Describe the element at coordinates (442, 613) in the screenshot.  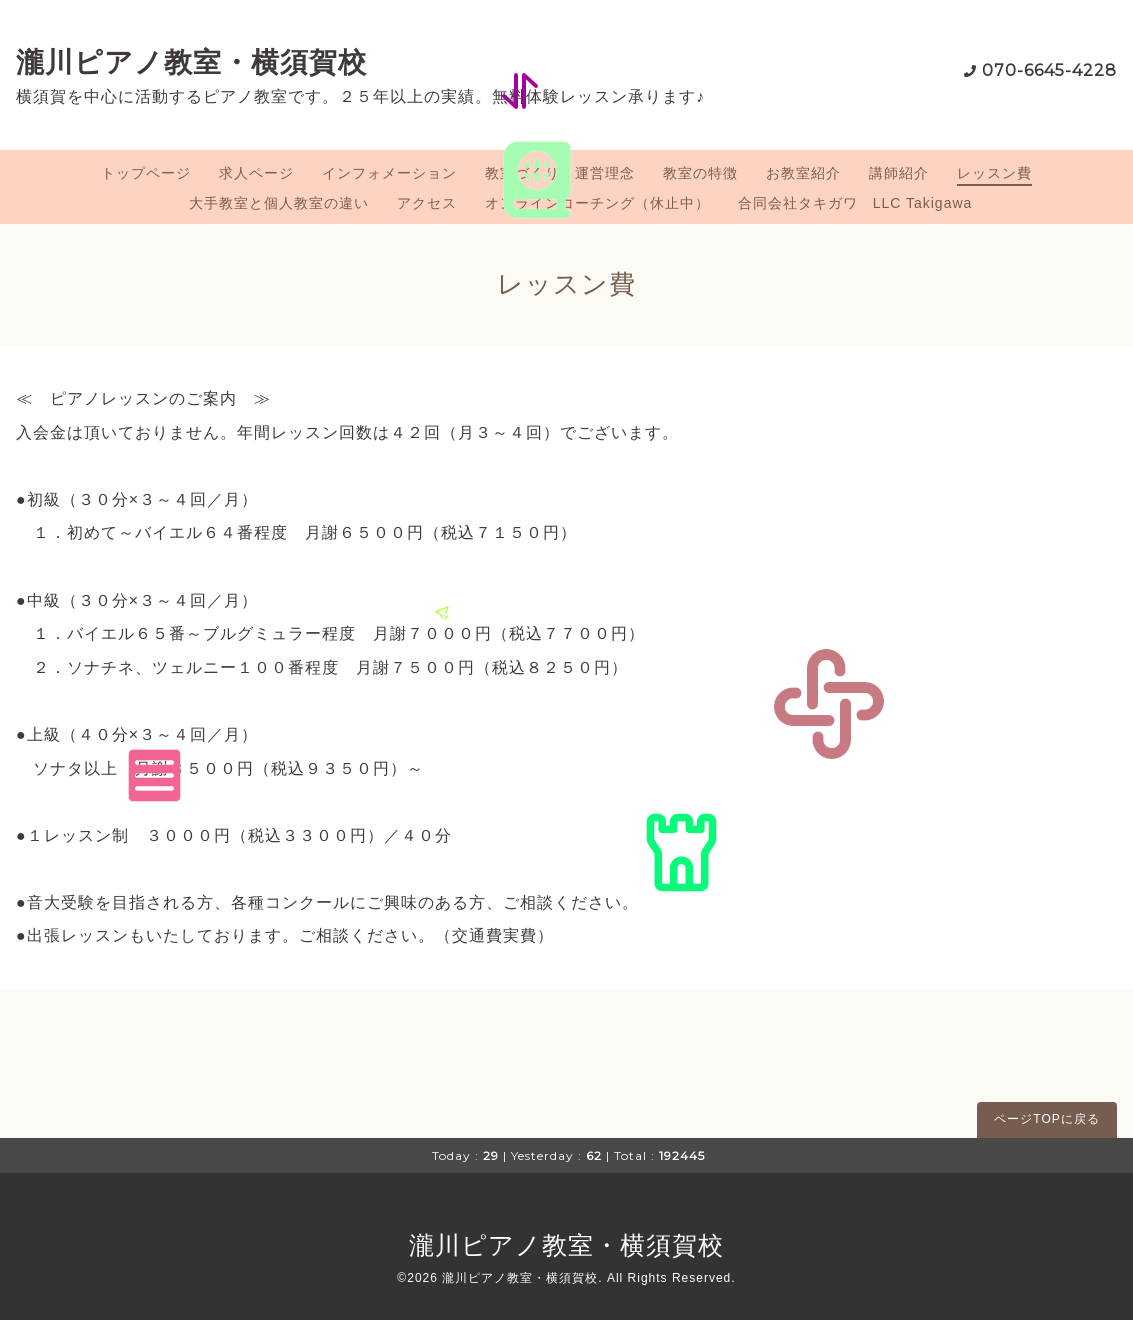
I see `find nearby deals and discounts` at that location.